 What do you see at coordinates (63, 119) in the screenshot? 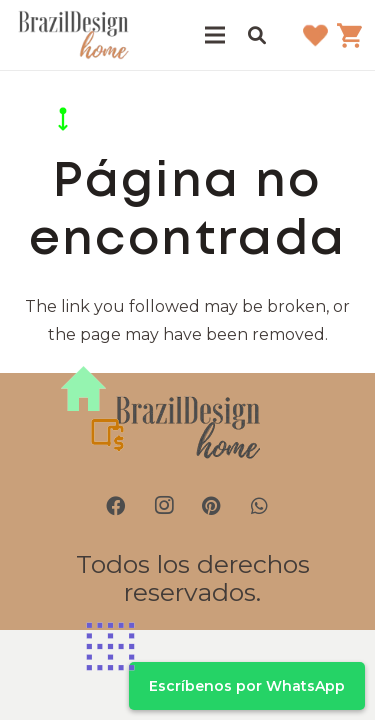
I see `scroll down or view more content` at bounding box center [63, 119].